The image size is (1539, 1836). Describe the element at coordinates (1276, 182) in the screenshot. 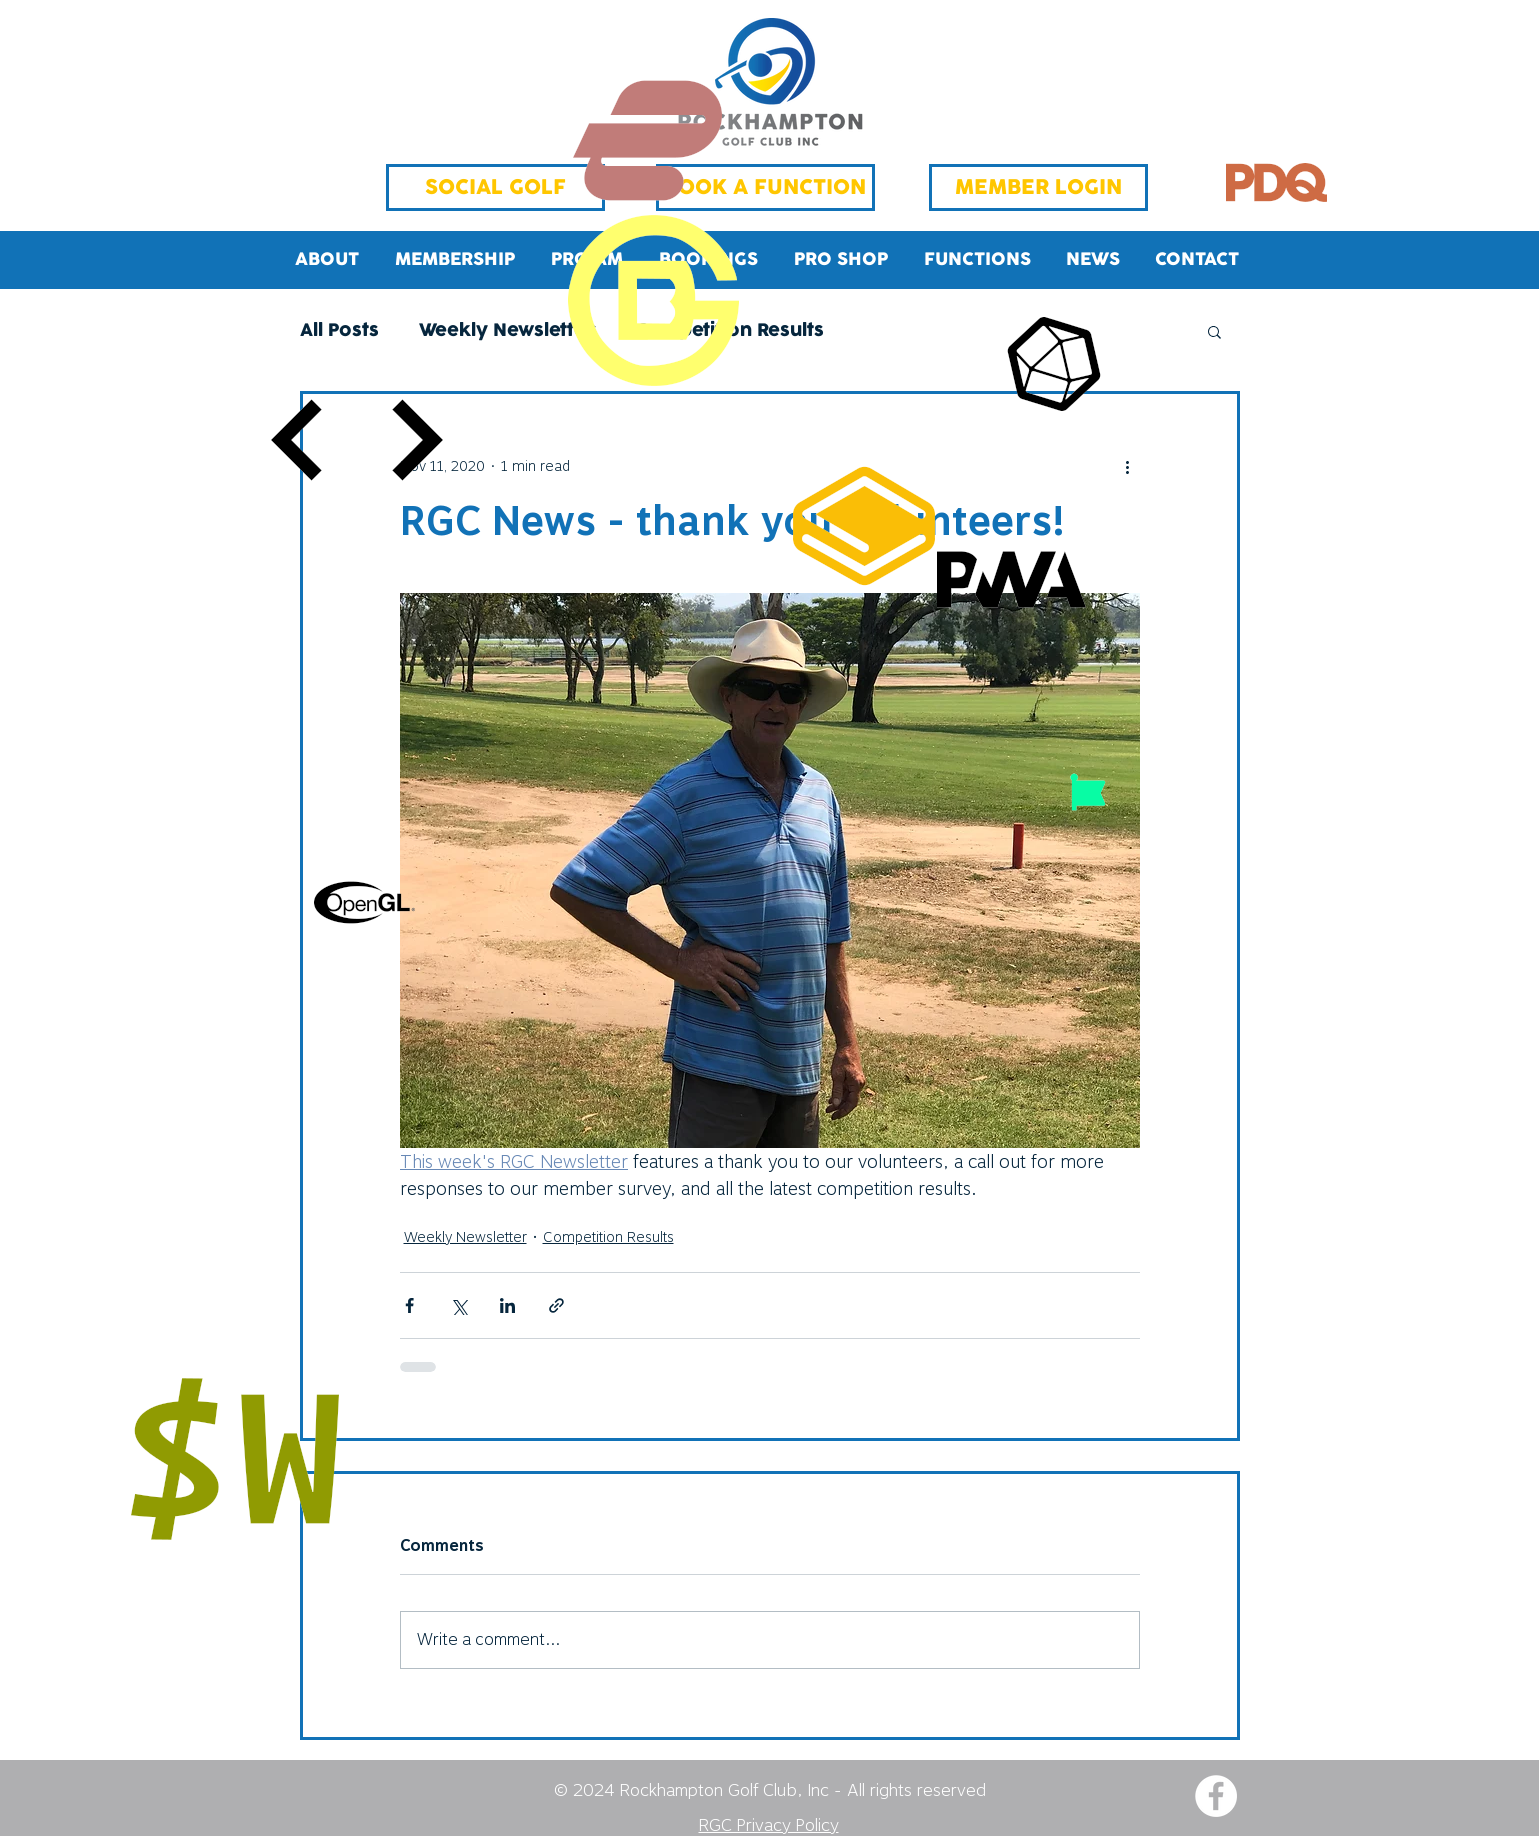

I see `PDQ software logo` at that location.